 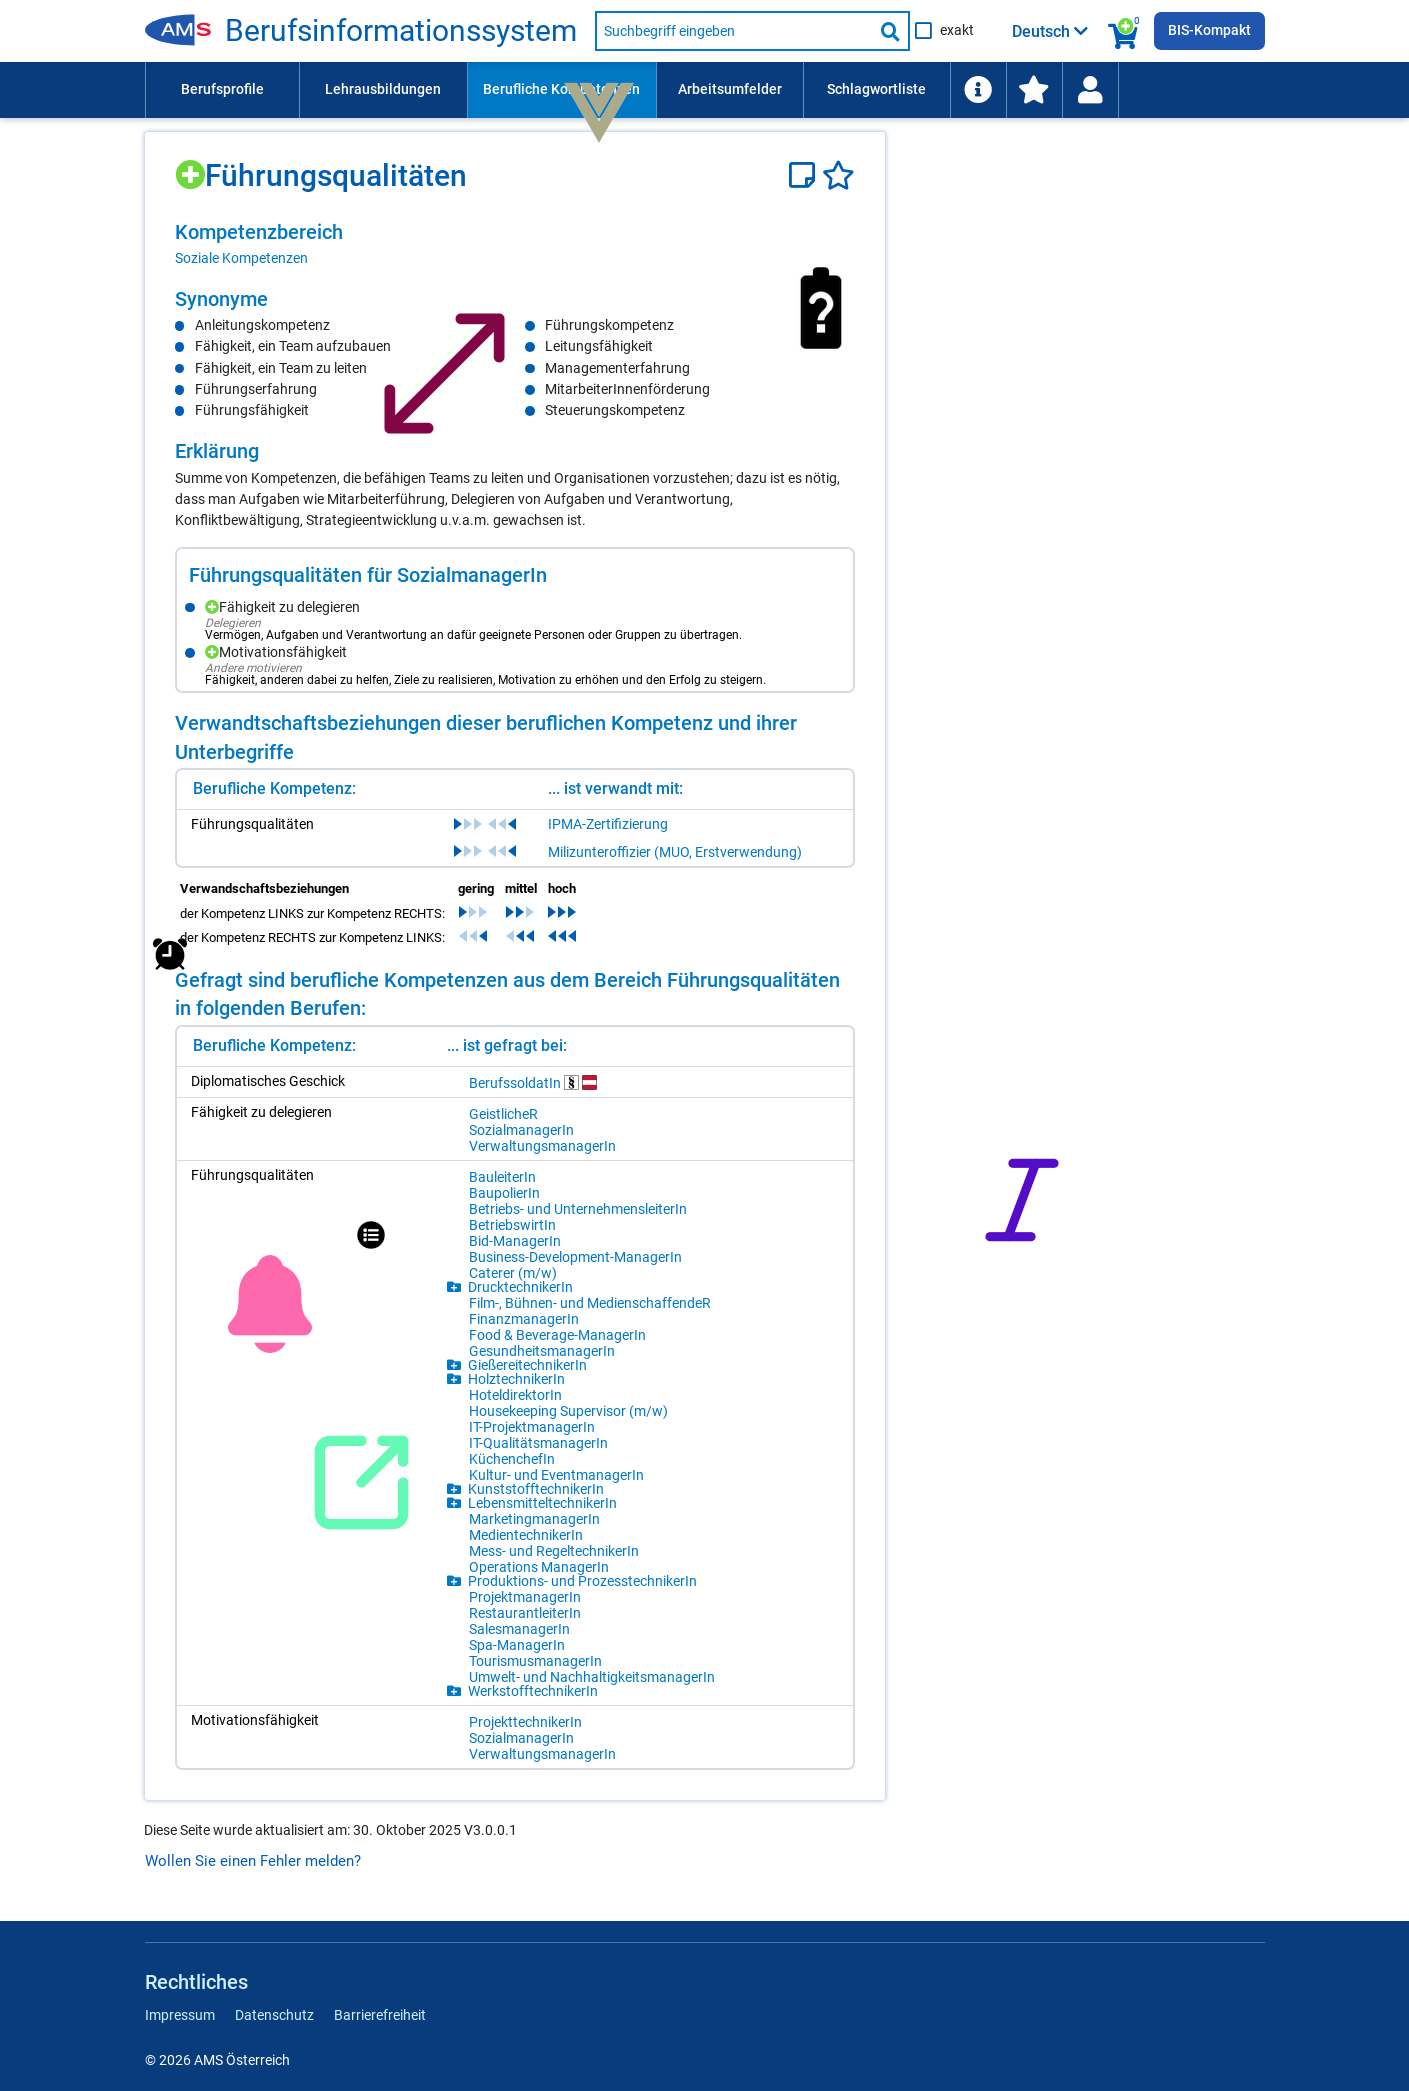 I want to click on indicates battery status cannot be determined, so click(x=821, y=308).